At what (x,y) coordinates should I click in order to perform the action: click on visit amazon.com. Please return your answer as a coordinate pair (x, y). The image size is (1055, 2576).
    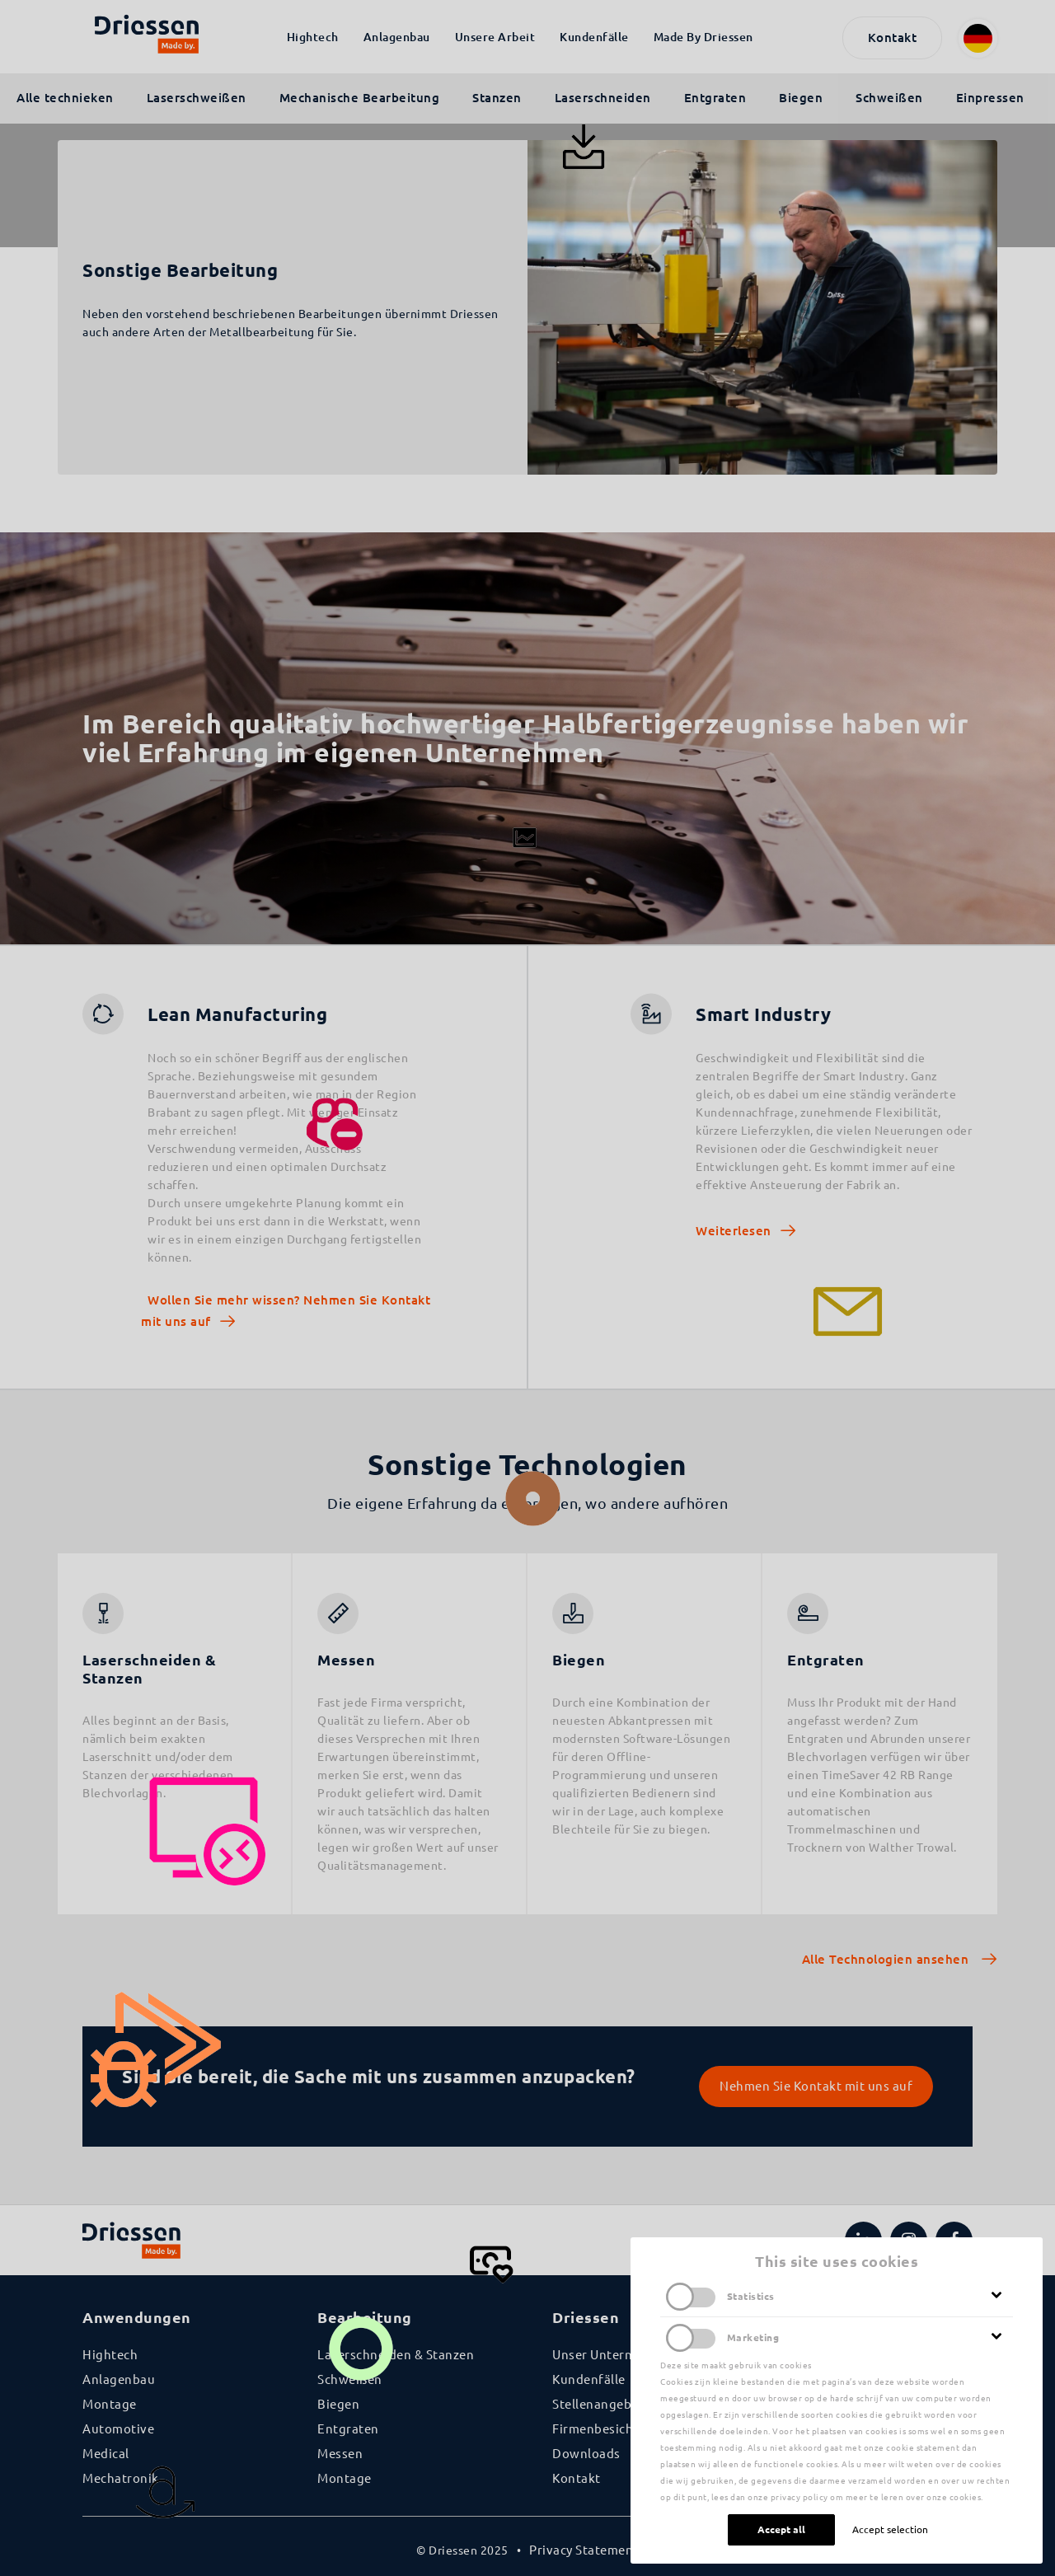
    Looking at the image, I should click on (163, 2491).